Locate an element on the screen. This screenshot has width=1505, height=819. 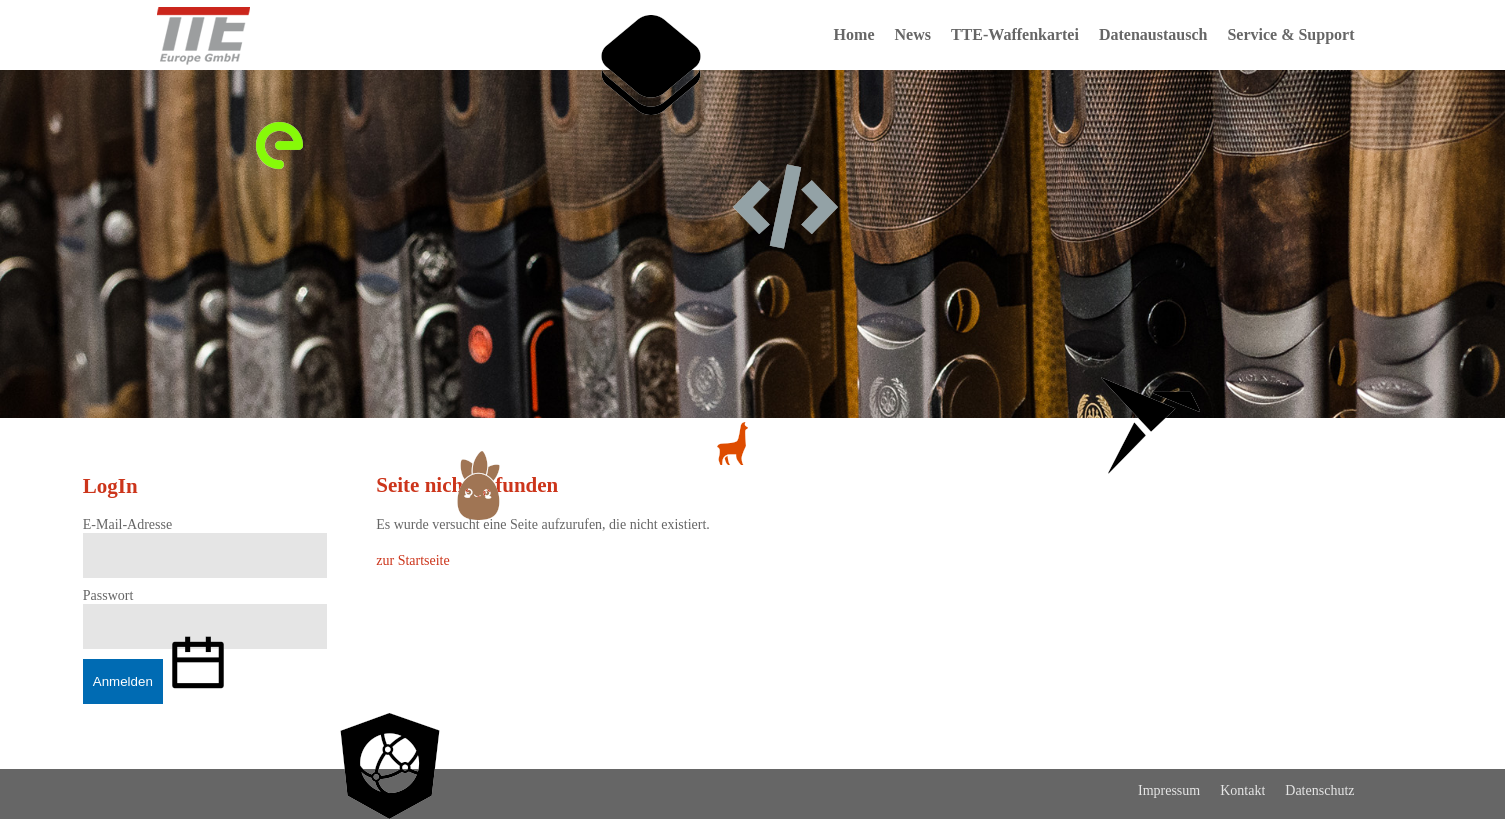
view calendar or schedule is located at coordinates (198, 665).